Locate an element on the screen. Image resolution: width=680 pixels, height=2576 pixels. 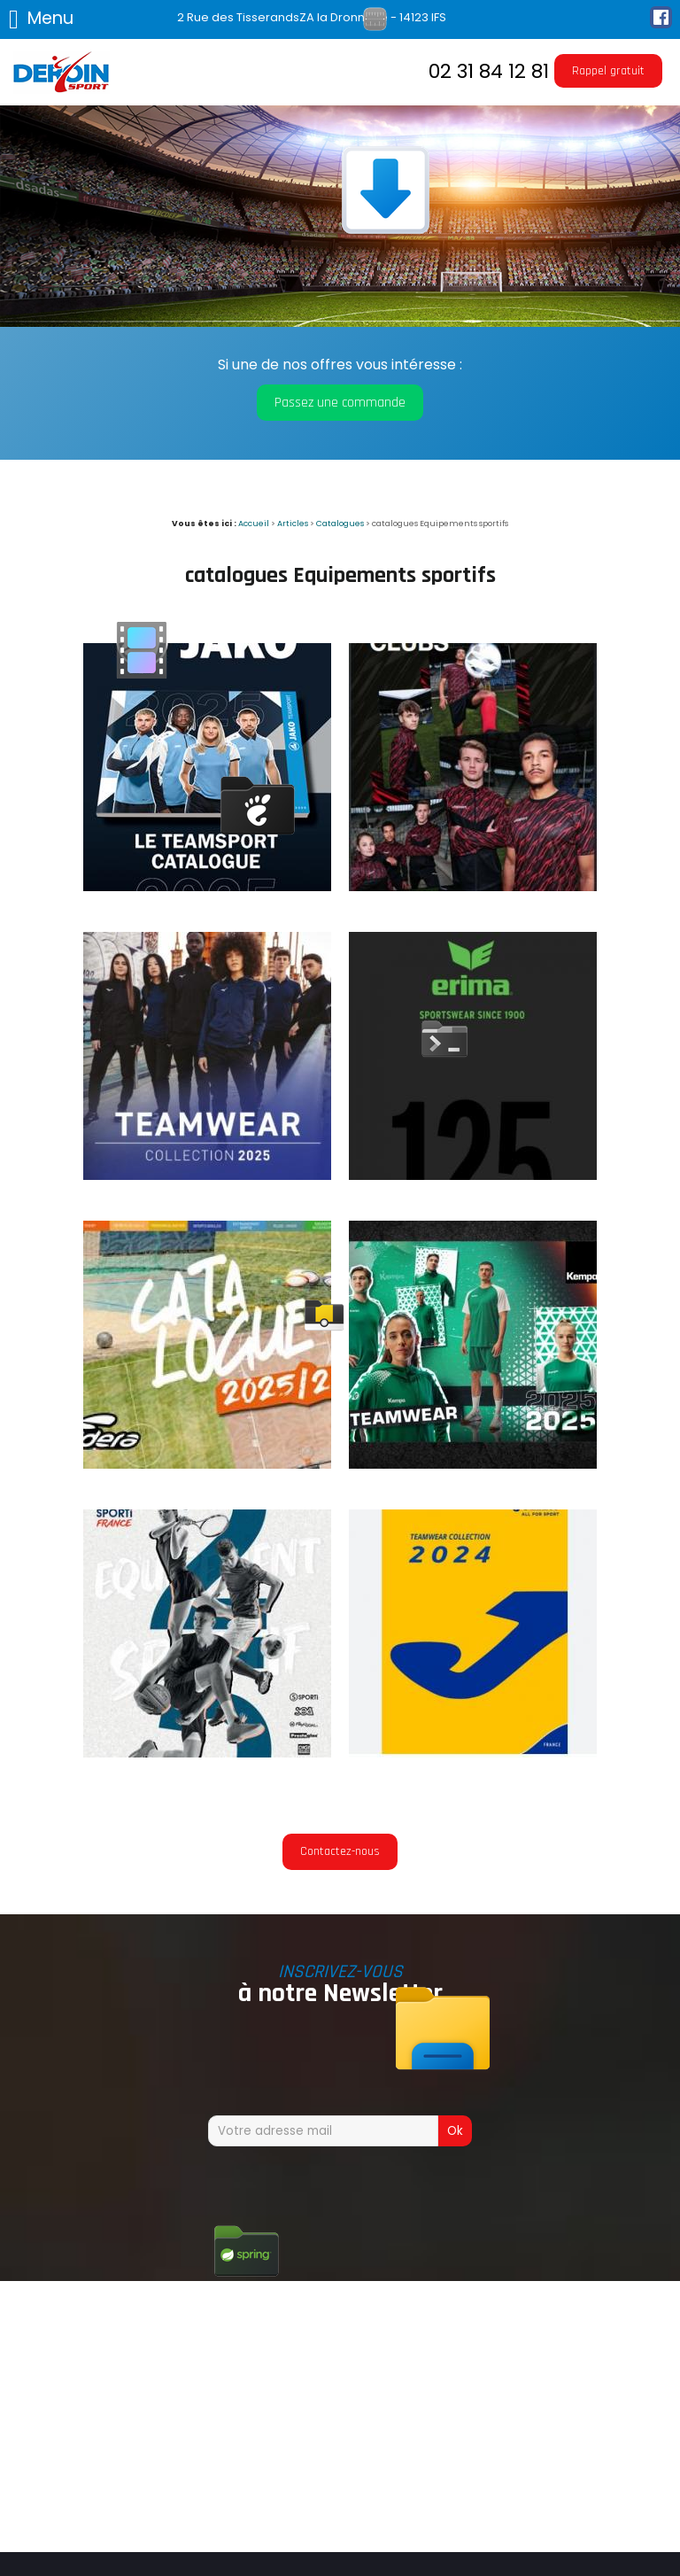
download a file or content is located at coordinates (385, 190).